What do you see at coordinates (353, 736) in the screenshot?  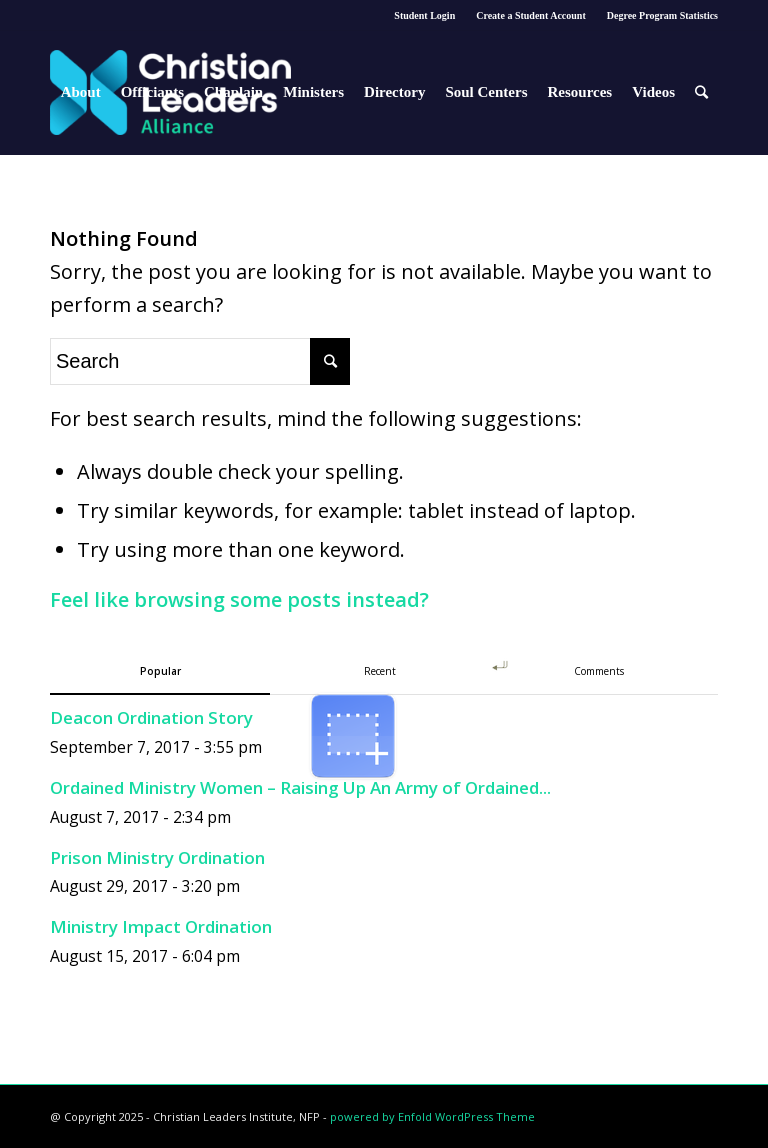 I see `open the screenshot tool` at bounding box center [353, 736].